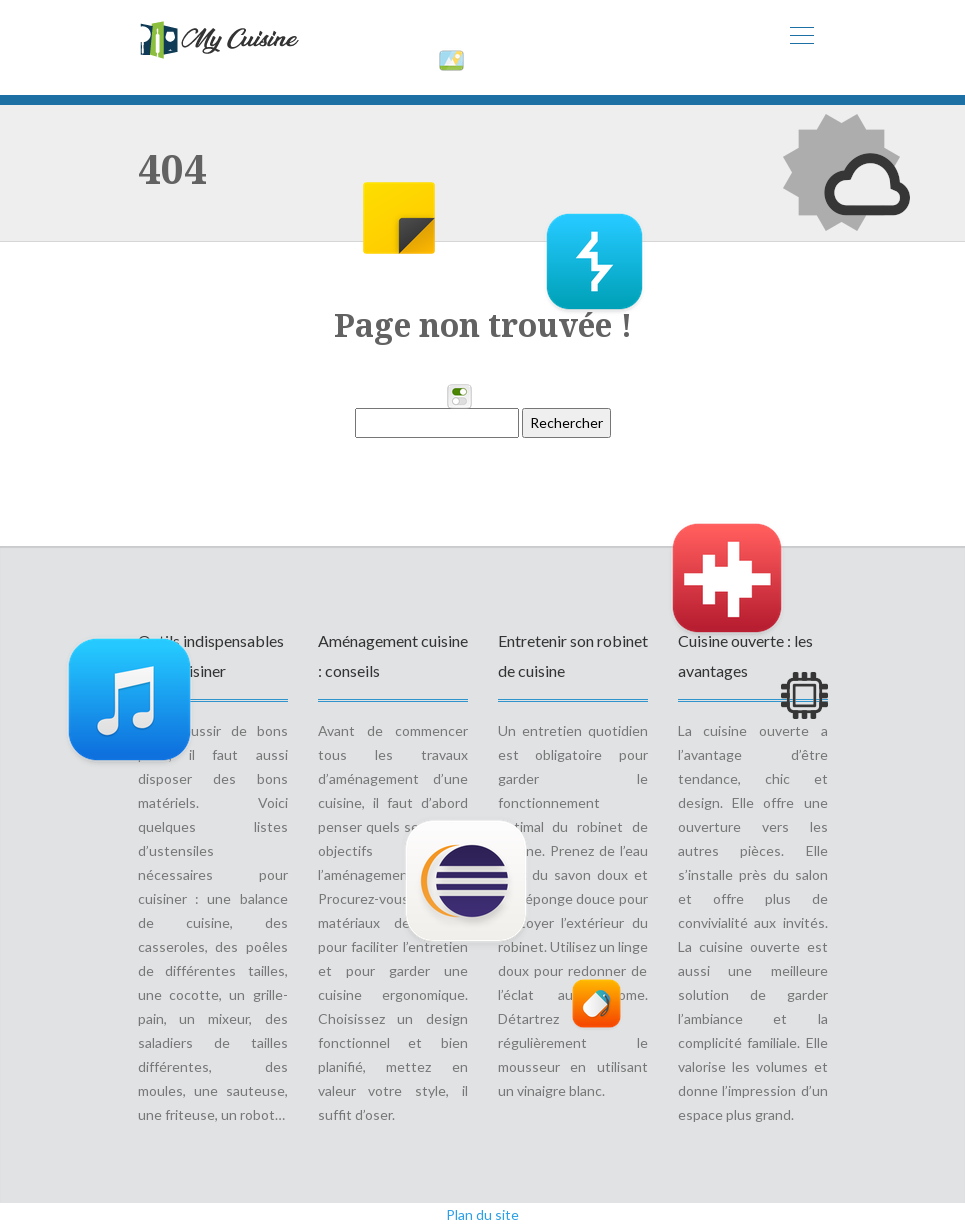  I want to click on open tenacity audio editor, so click(727, 578).